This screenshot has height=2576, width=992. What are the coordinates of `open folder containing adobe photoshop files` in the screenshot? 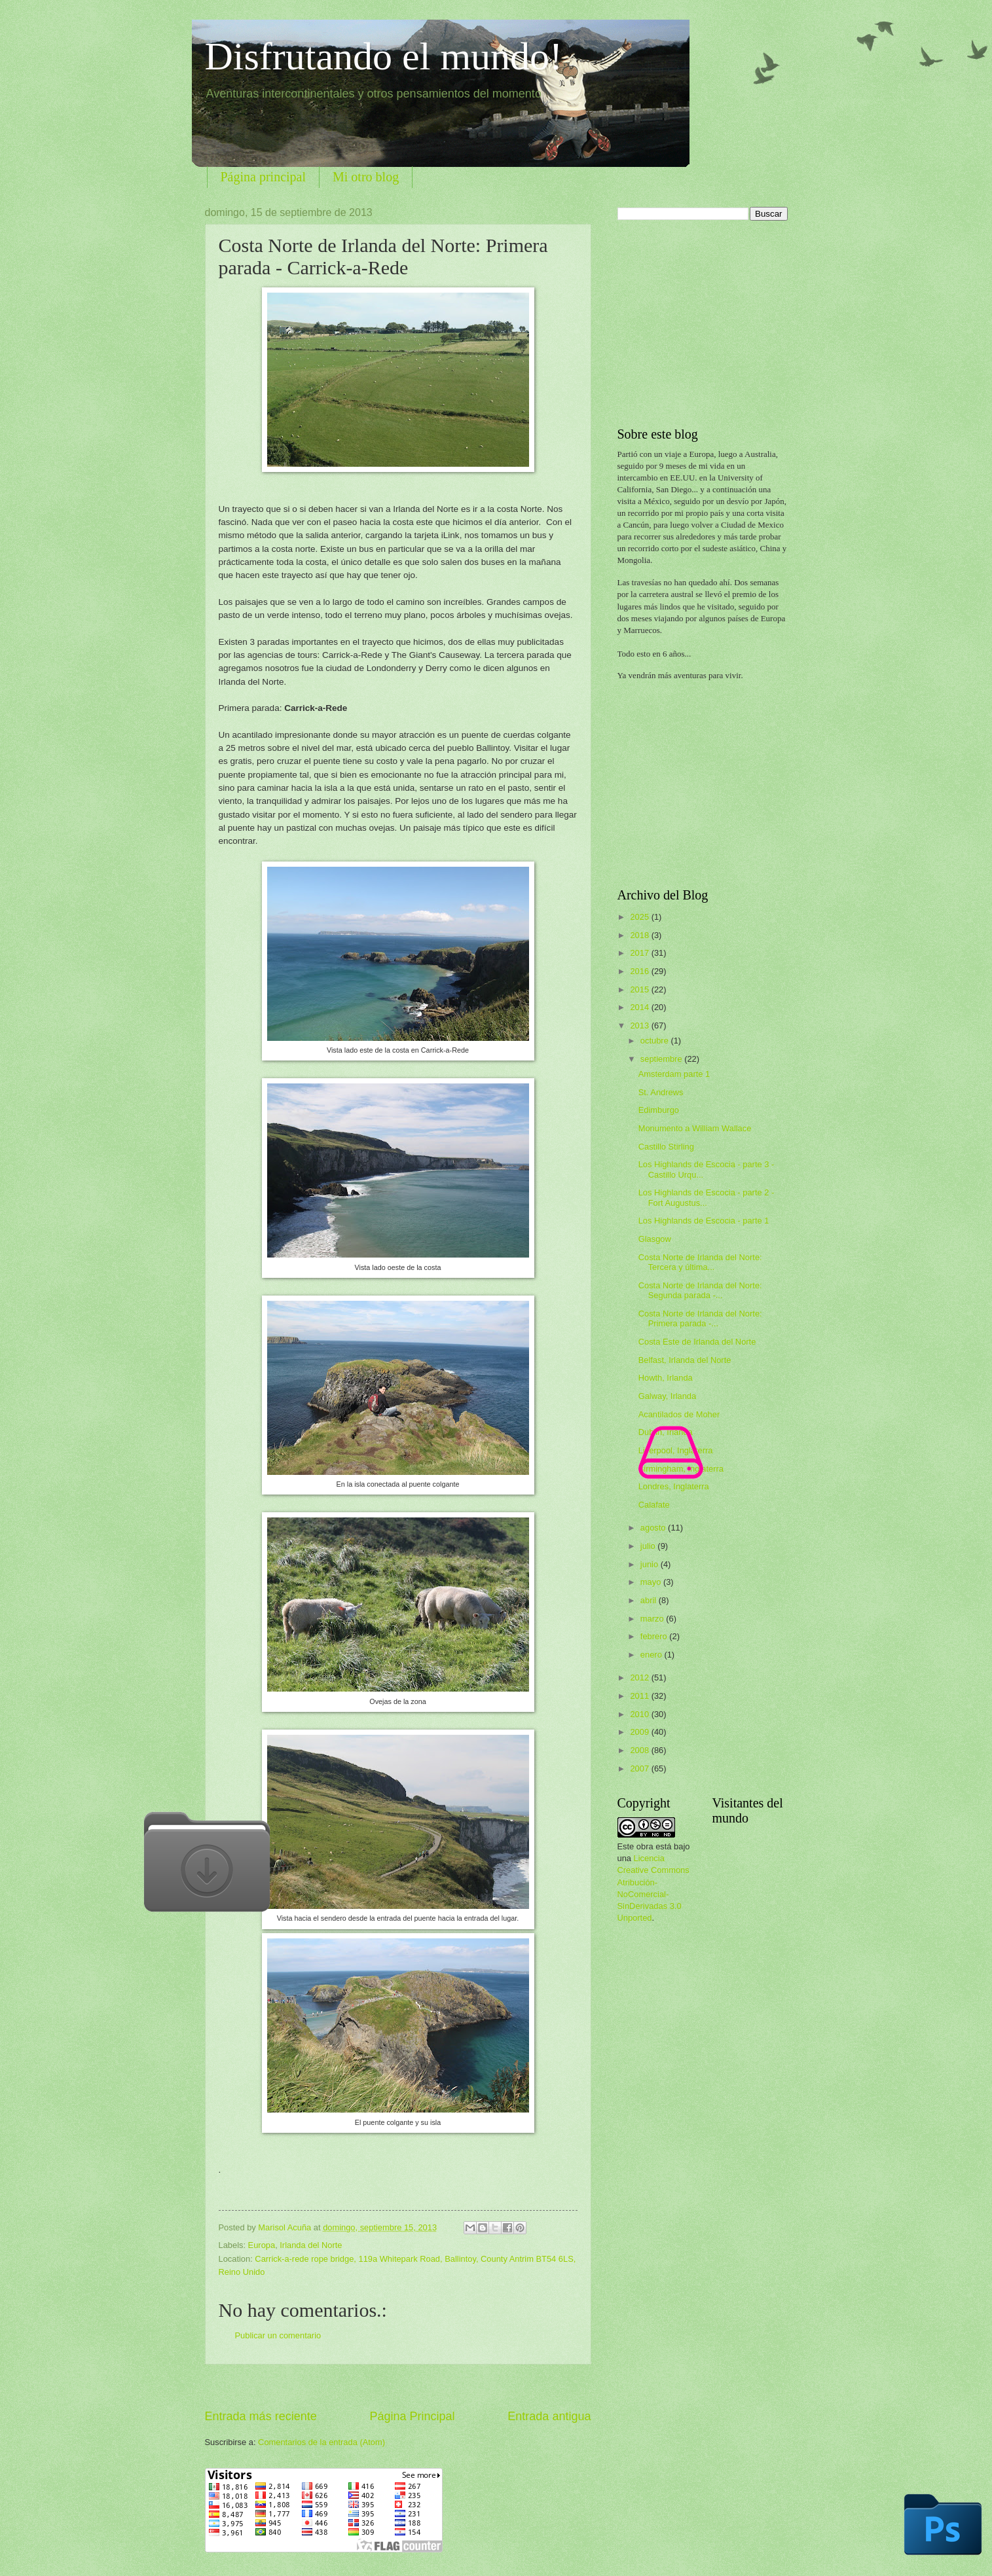 It's located at (942, 2526).